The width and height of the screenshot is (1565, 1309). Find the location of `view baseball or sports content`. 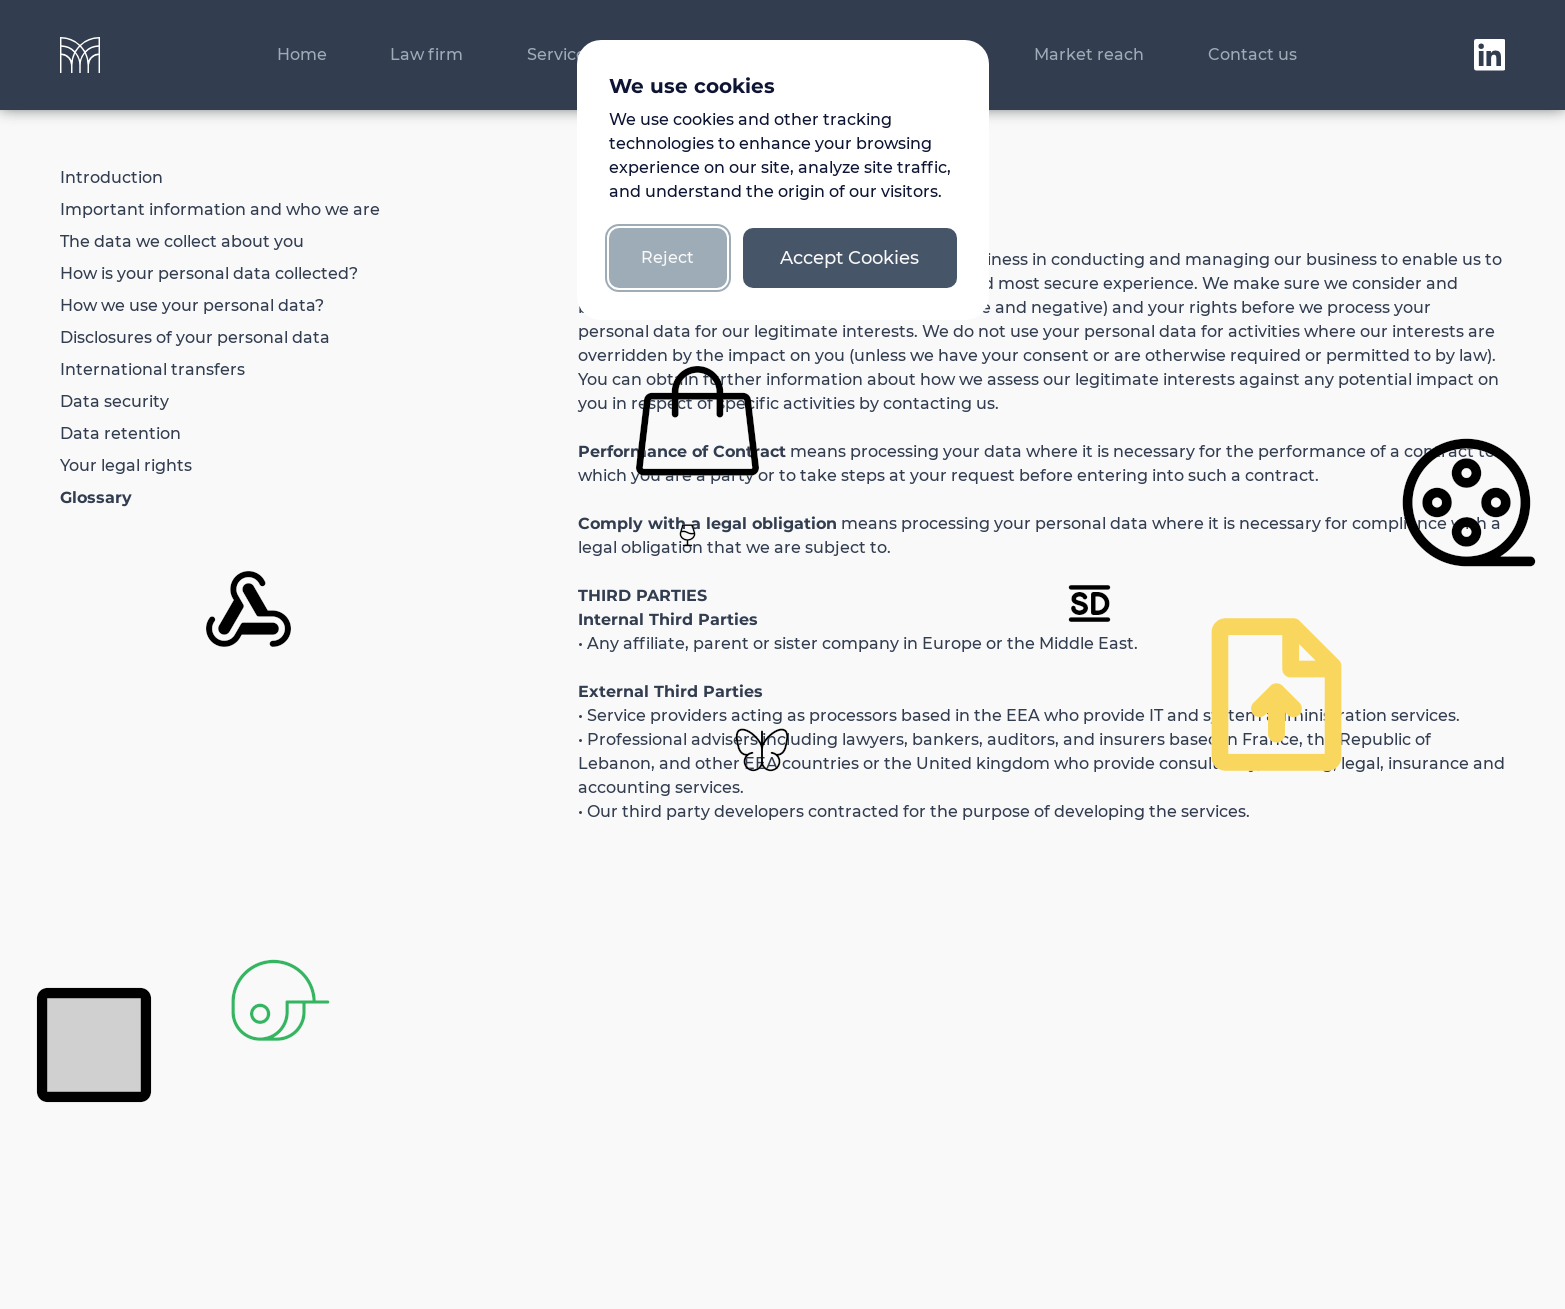

view baseball or sports content is located at coordinates (277, 1002).